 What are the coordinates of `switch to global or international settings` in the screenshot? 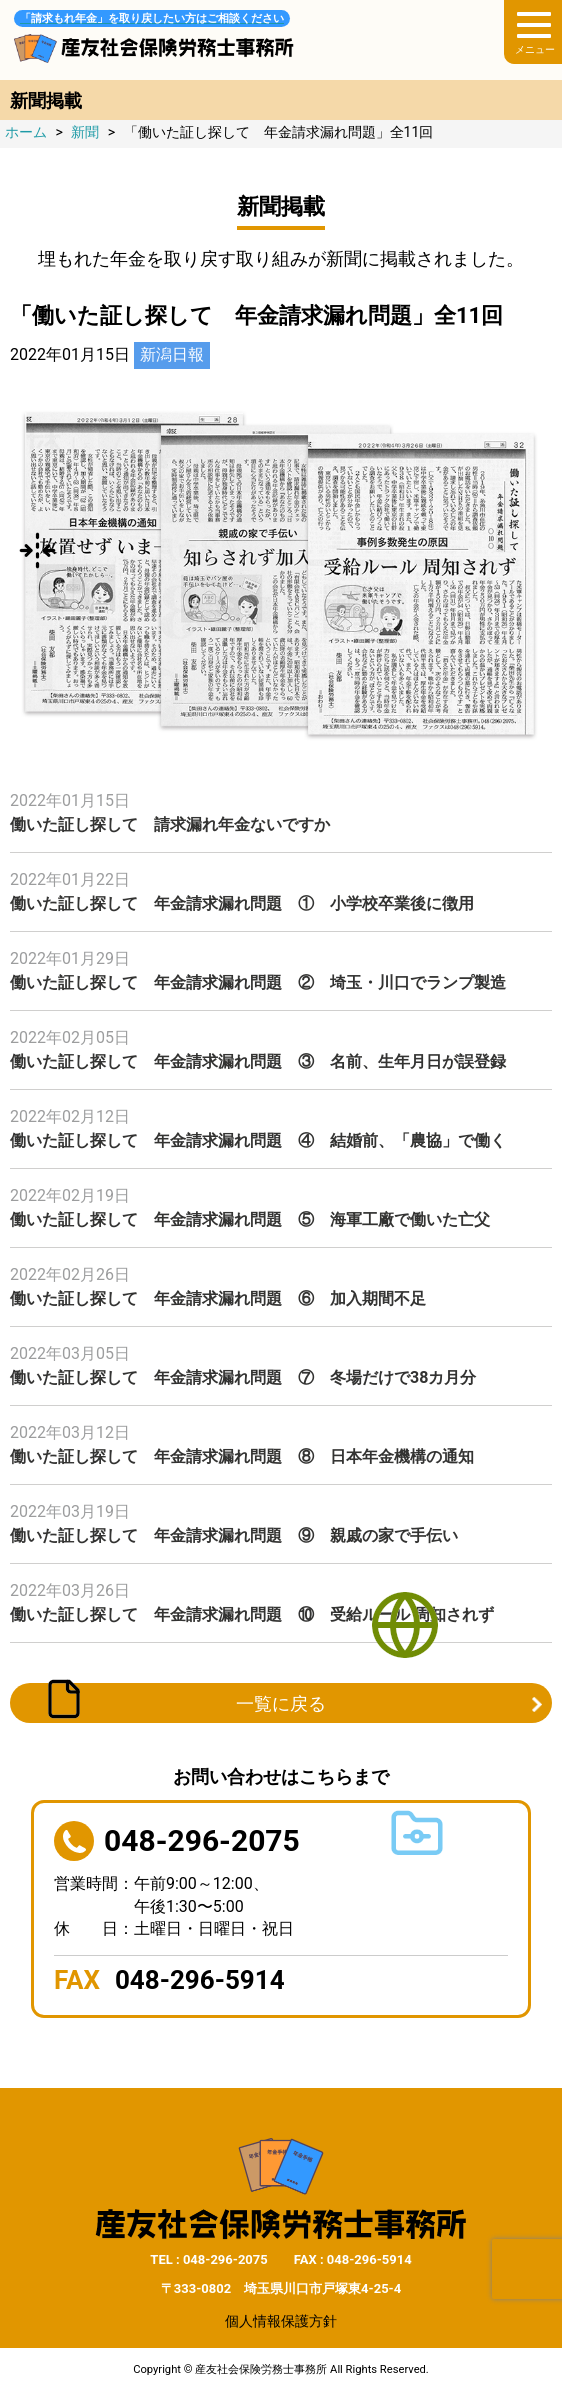 It's located at (405, 1625).